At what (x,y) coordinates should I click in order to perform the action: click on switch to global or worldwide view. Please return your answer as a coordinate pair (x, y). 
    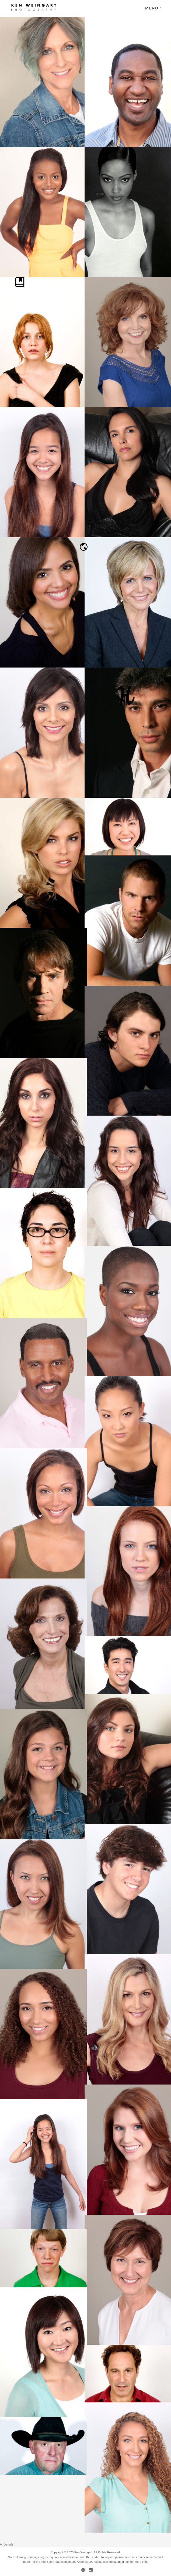
    Looking at the image, I should click on (83, 547).